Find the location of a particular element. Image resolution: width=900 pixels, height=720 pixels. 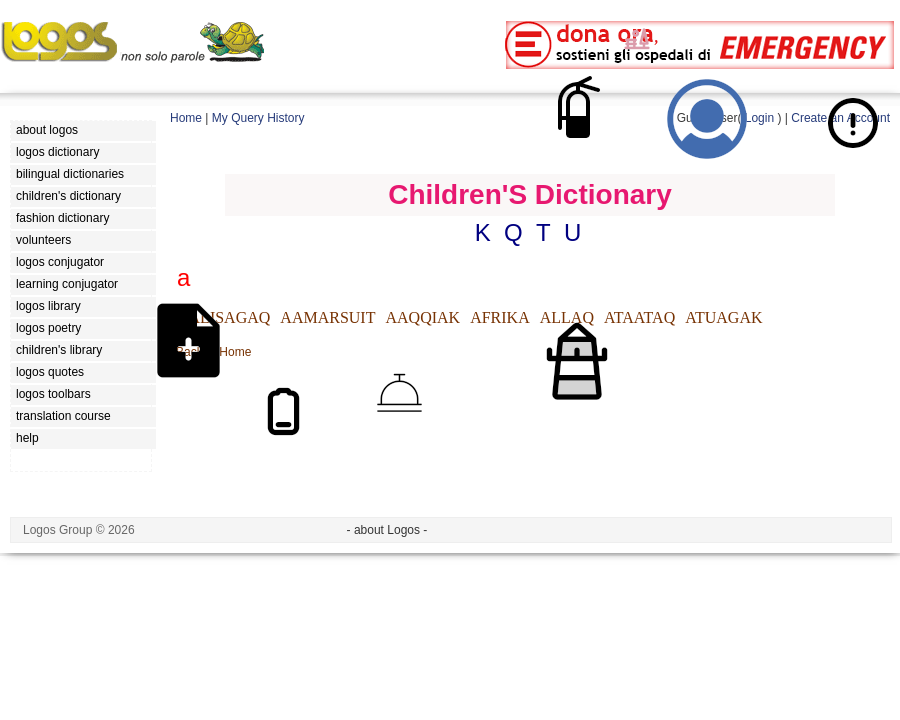

indicates a warning or alert requiring attention is located at coordinates (853, 123).